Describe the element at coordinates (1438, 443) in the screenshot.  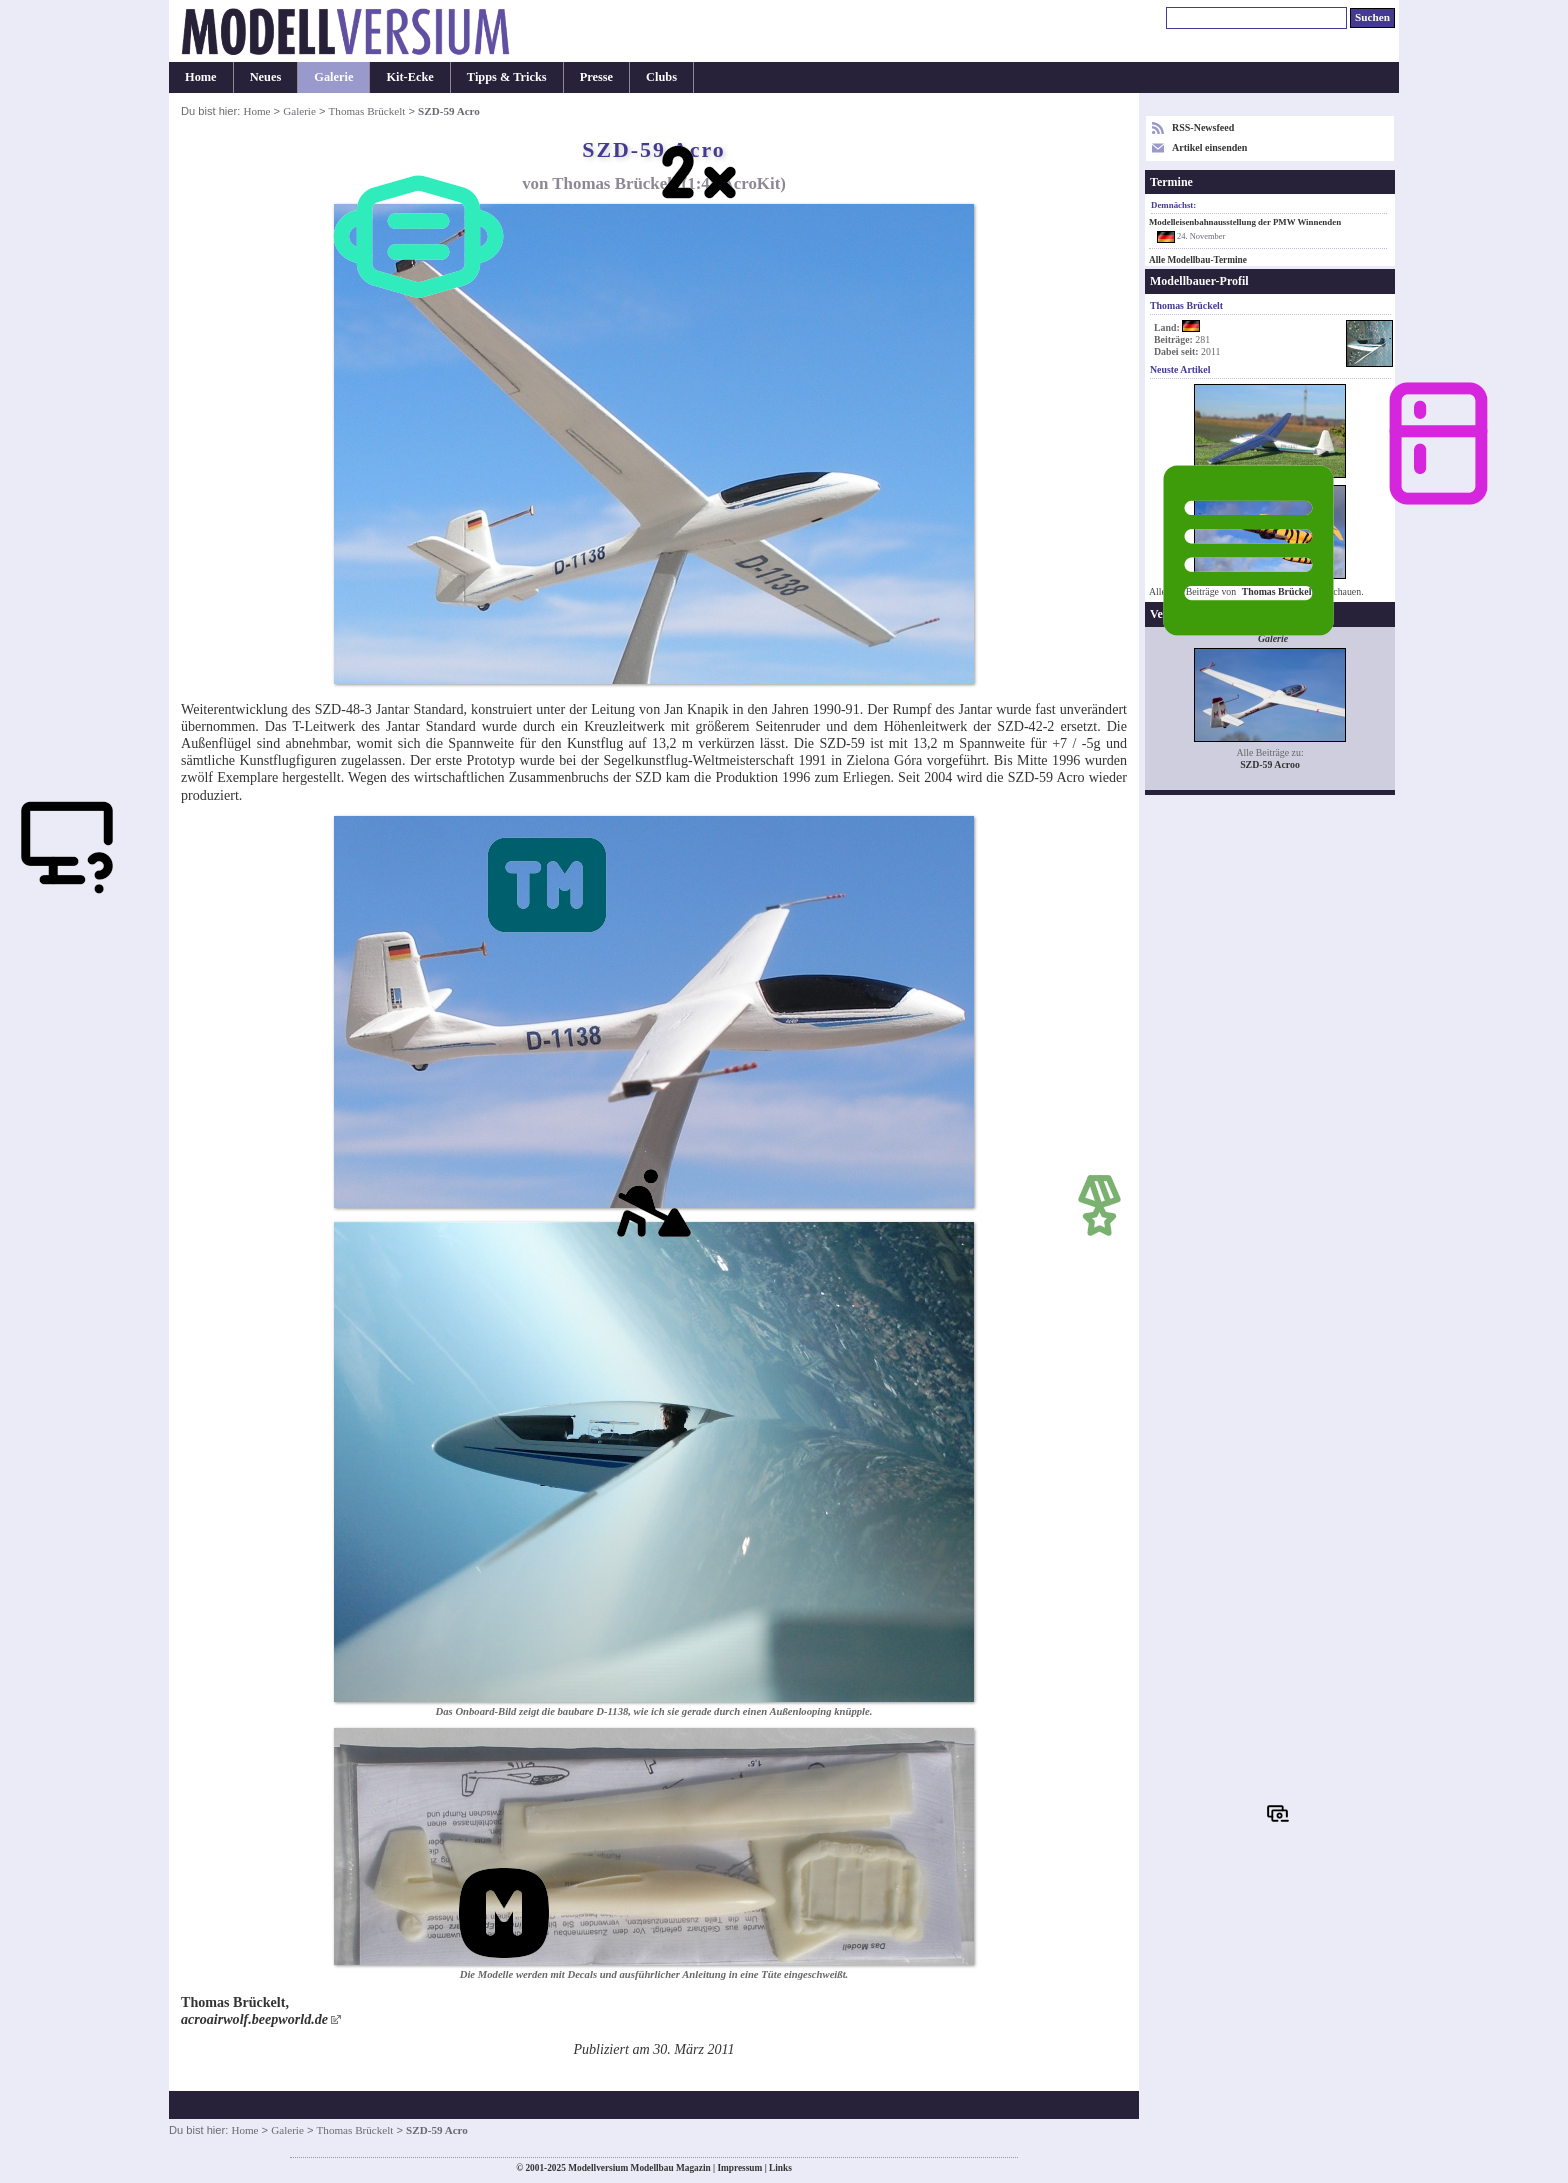
I see `access kitchen appliance controls` at that location.